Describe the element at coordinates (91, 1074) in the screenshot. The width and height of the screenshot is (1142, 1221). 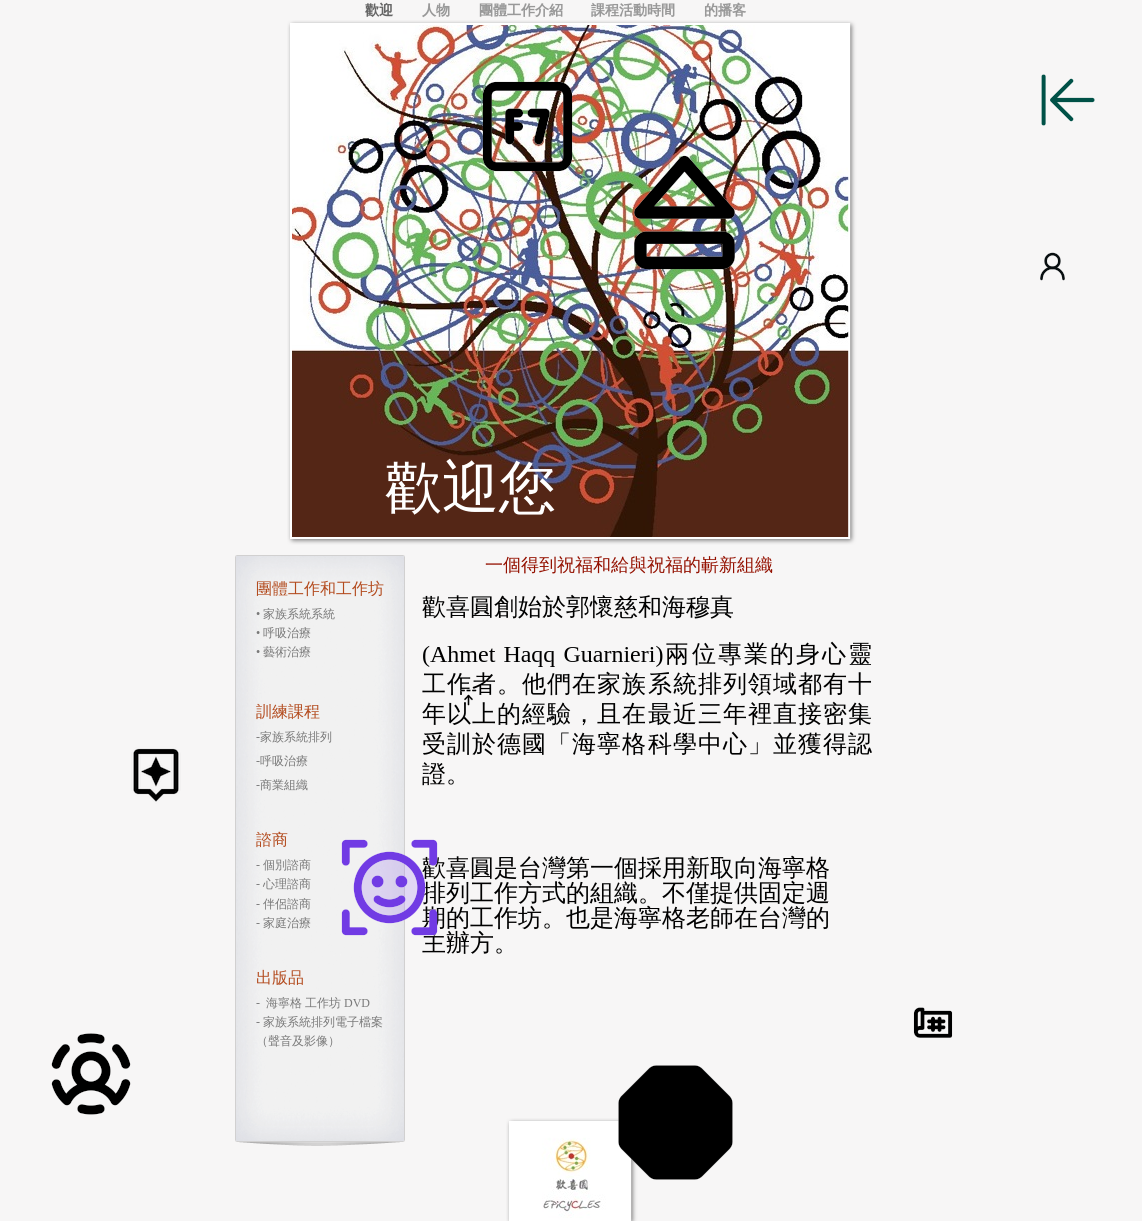
I see `incomplete or pending user profile` at that location.